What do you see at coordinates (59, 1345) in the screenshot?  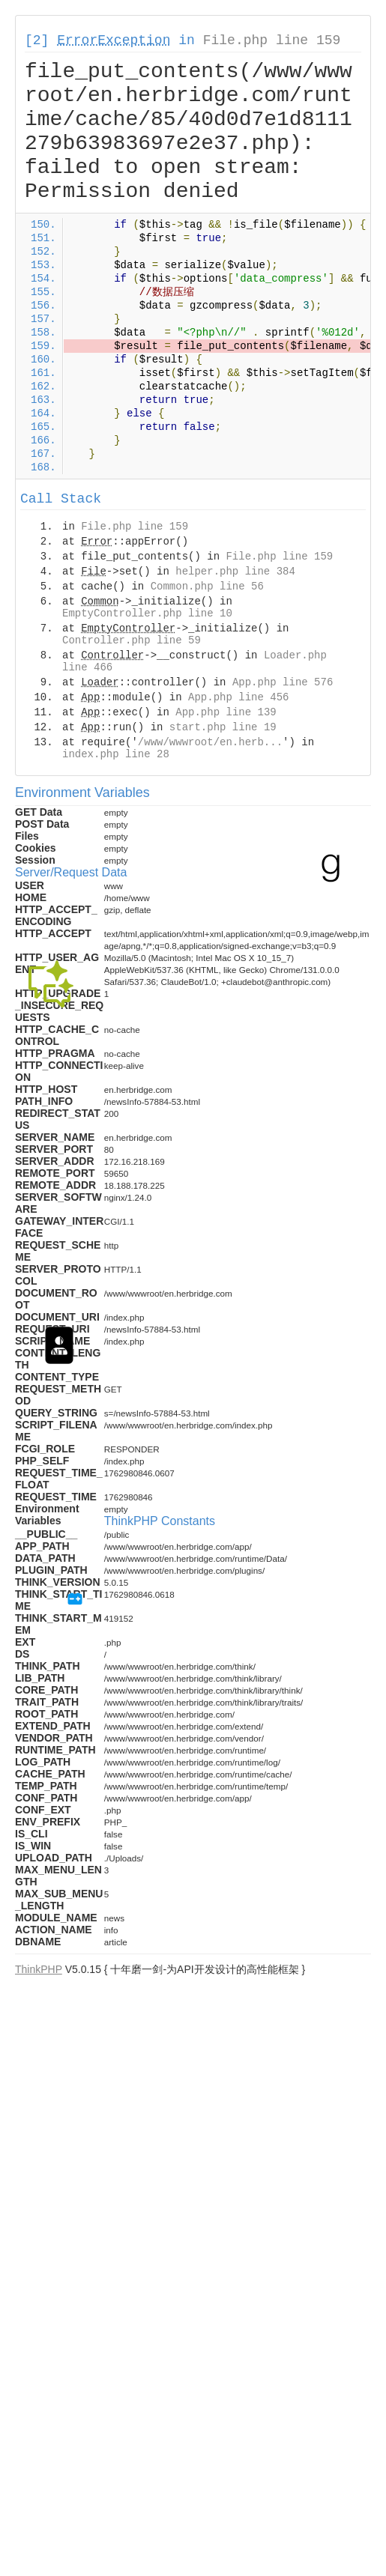 I see `view user profile` at bounding box center [59, 1345].